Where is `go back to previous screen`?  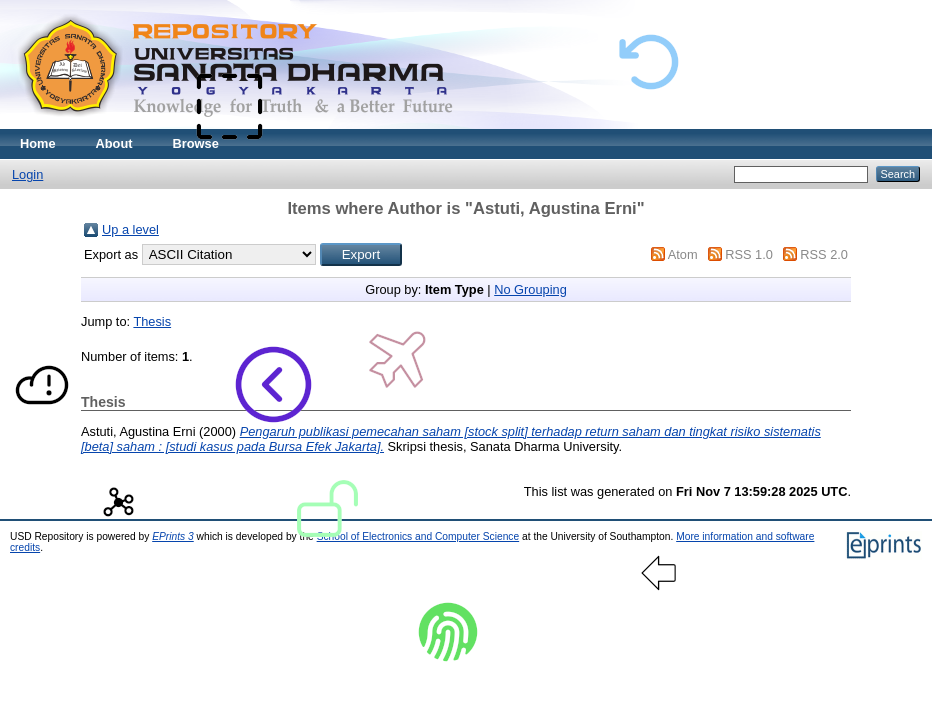 go back to previous screen is located at coordinates (273, 384).